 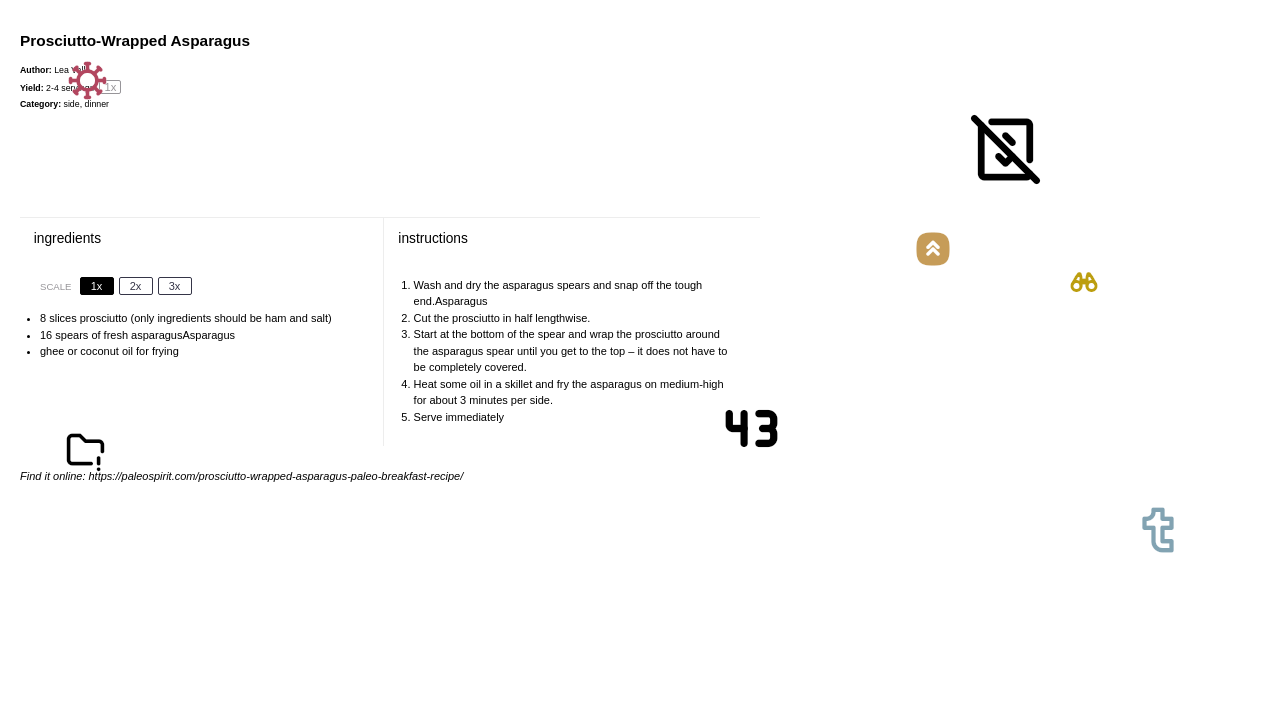 I want to click on folder contains items requiring attention, so click(x=85, y=450).